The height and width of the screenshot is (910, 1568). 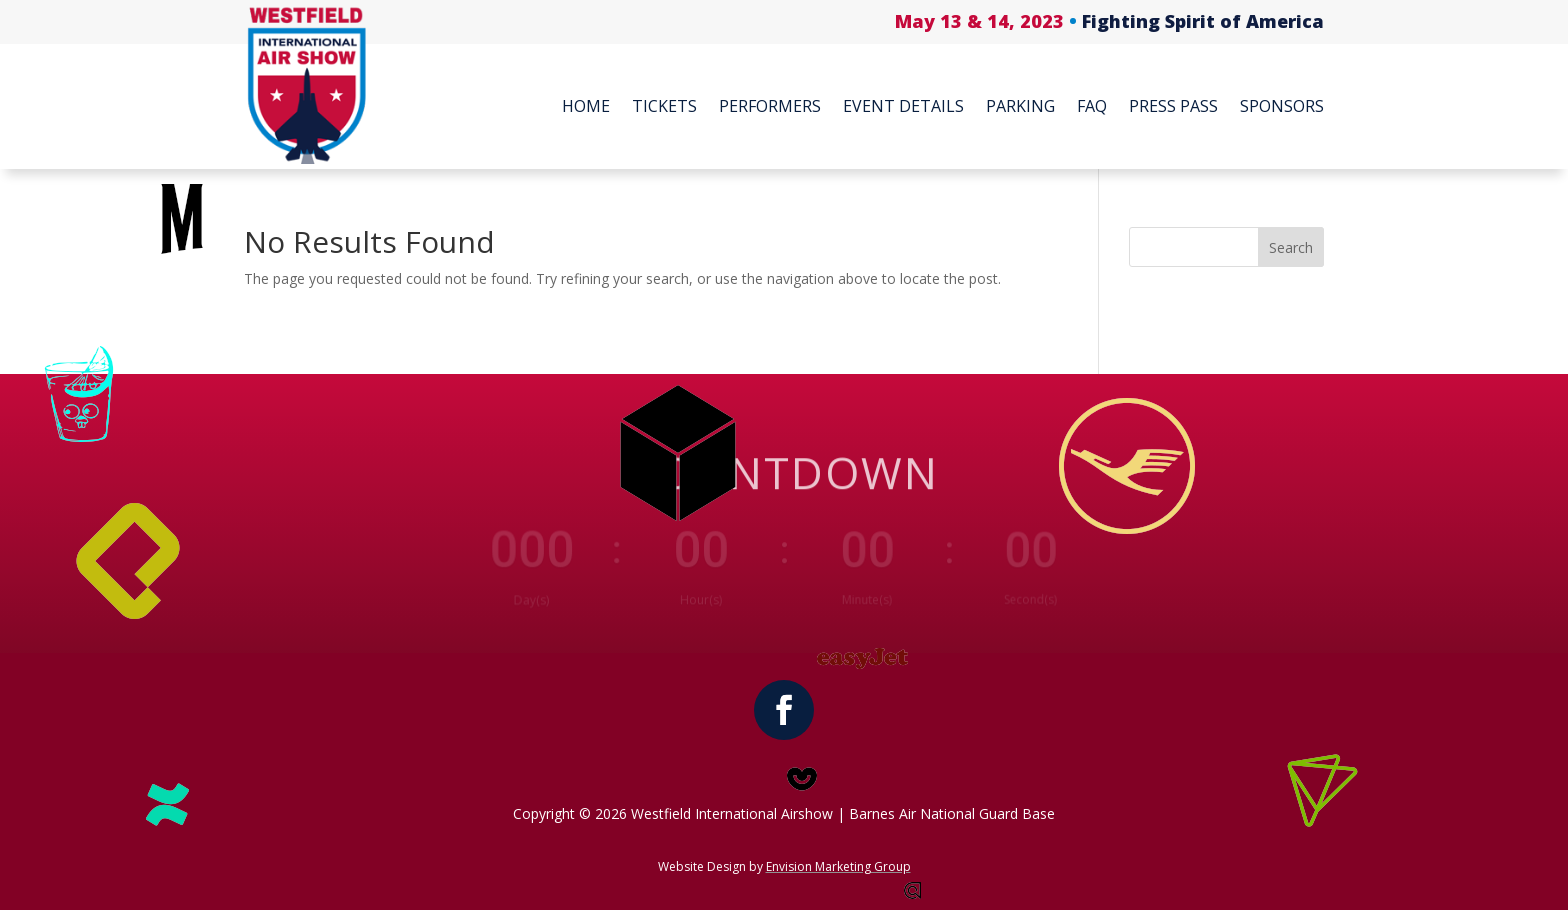 I want to click on search powered by Algolia, so click(x=912, y=890).